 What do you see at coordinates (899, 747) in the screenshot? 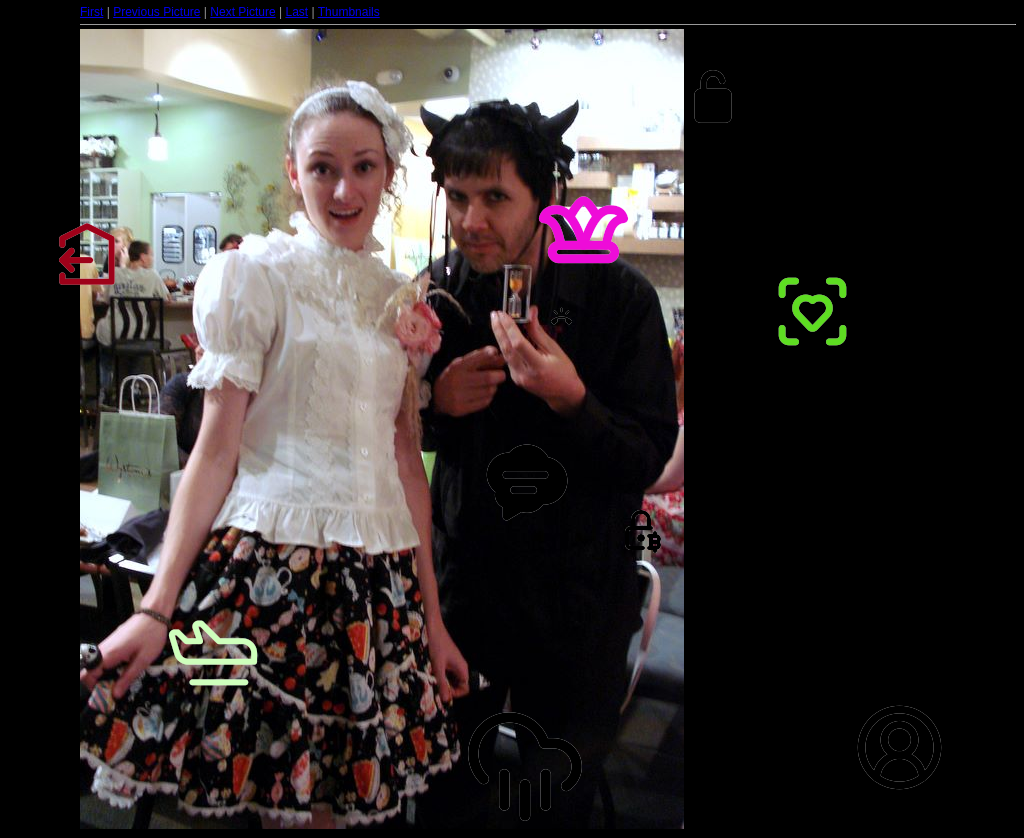
I see `view your profile` at bounding box center [899, 747].